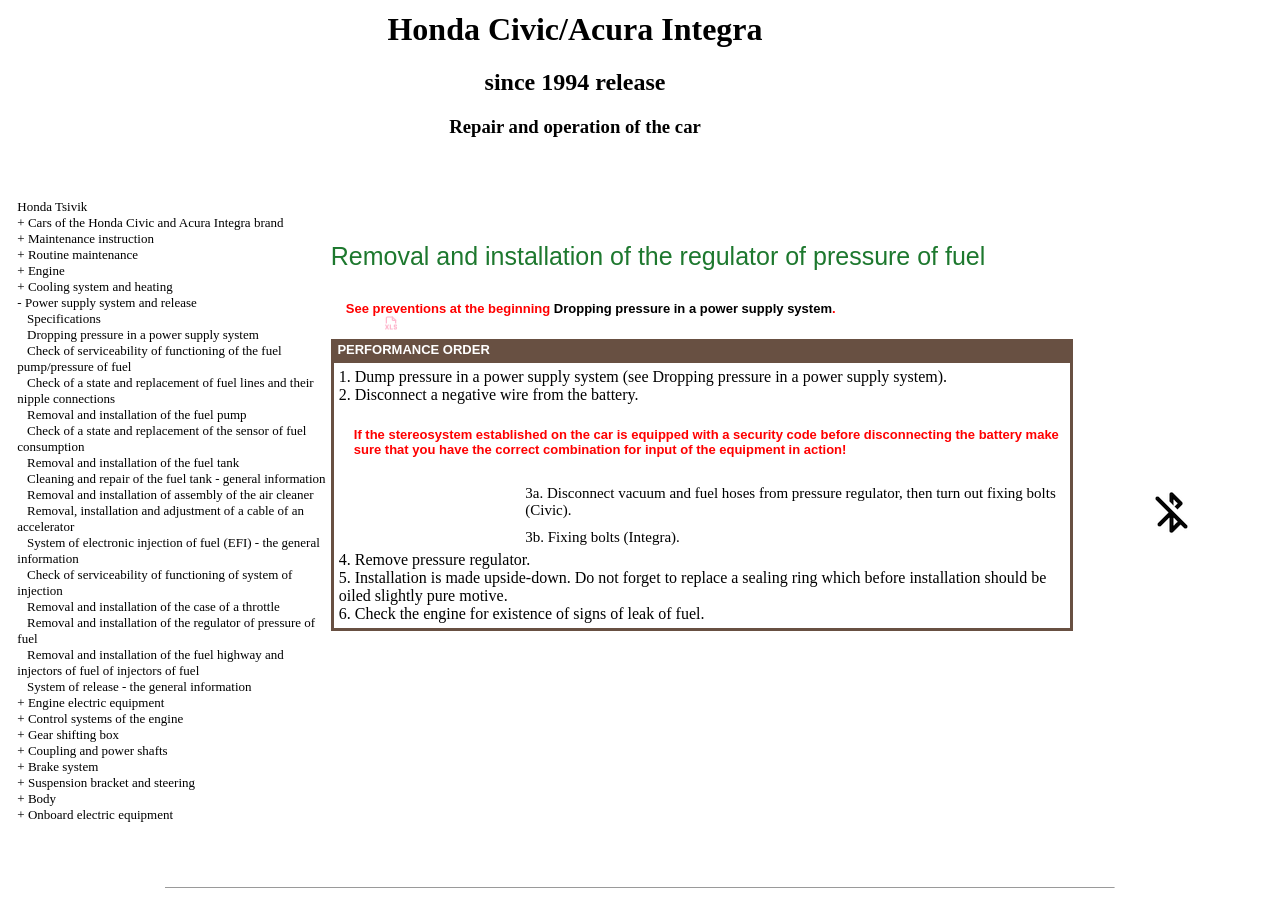 This screenshot has height=920, width=1280. What do you see at coordinates (391, 323) in the screenshot?
I see `indicates an Excel spreadsheet file` at bounding box center [391, 323].